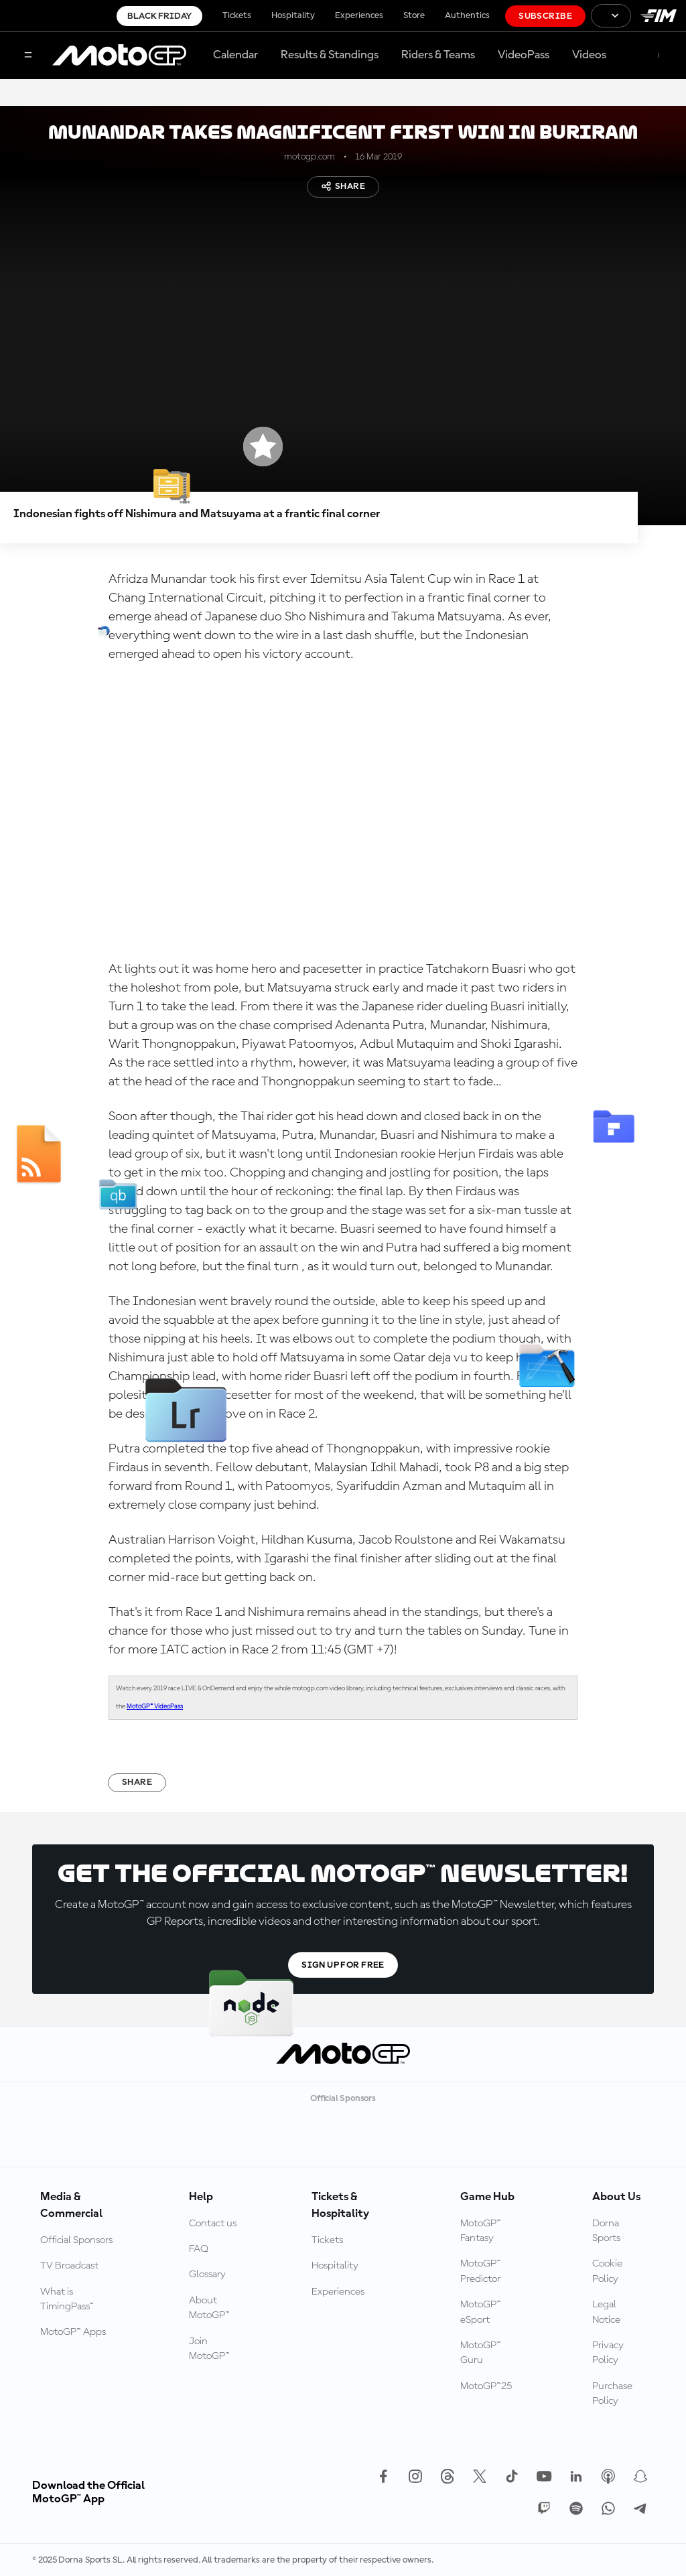 This screenshot has width=686, height=2576. What do you see at coordinates (118, 1195) in the screenshot?
I see `open qbittorrent downloads folder` at bounding box center [118, 1195].